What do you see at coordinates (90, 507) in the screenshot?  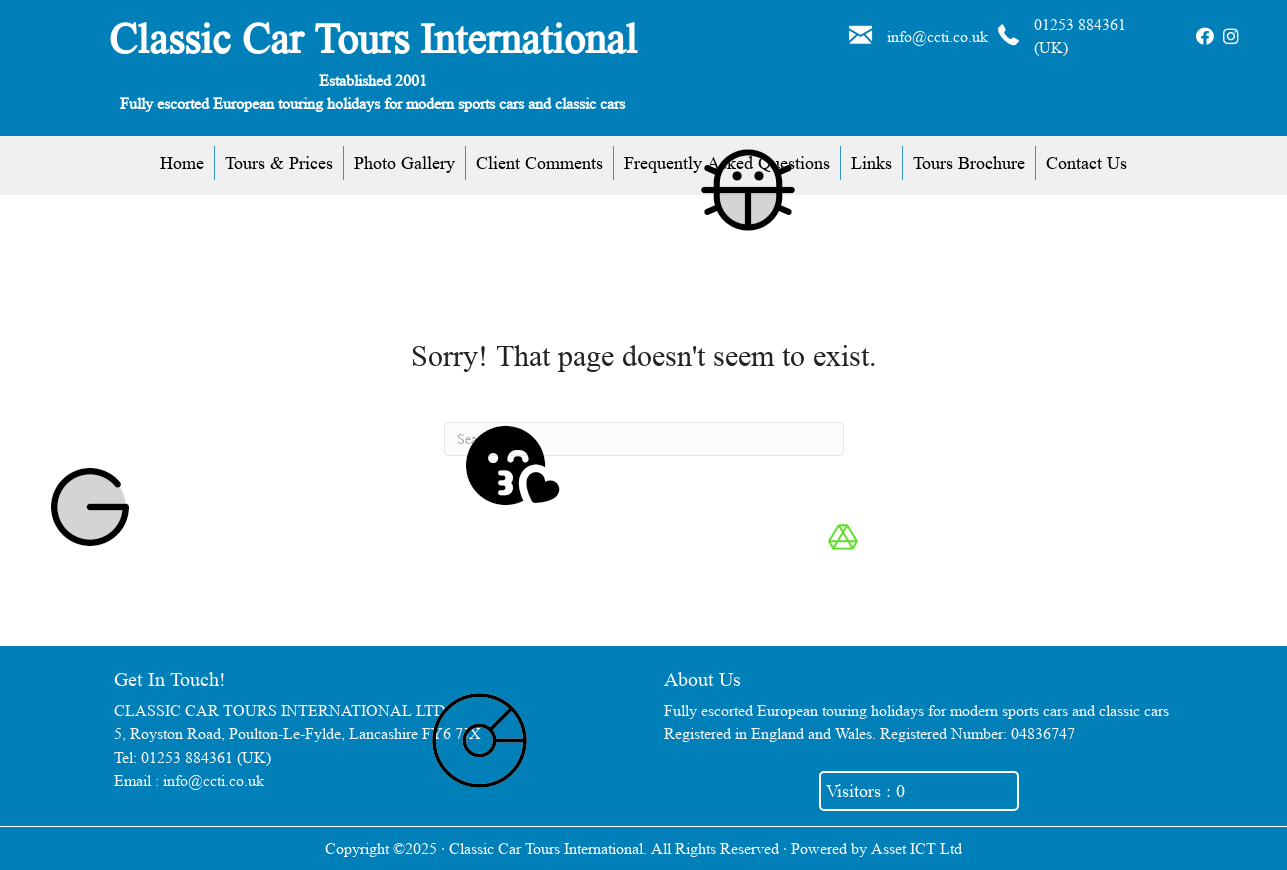 I see `sign in with Google` at bounding box center [90, 507].